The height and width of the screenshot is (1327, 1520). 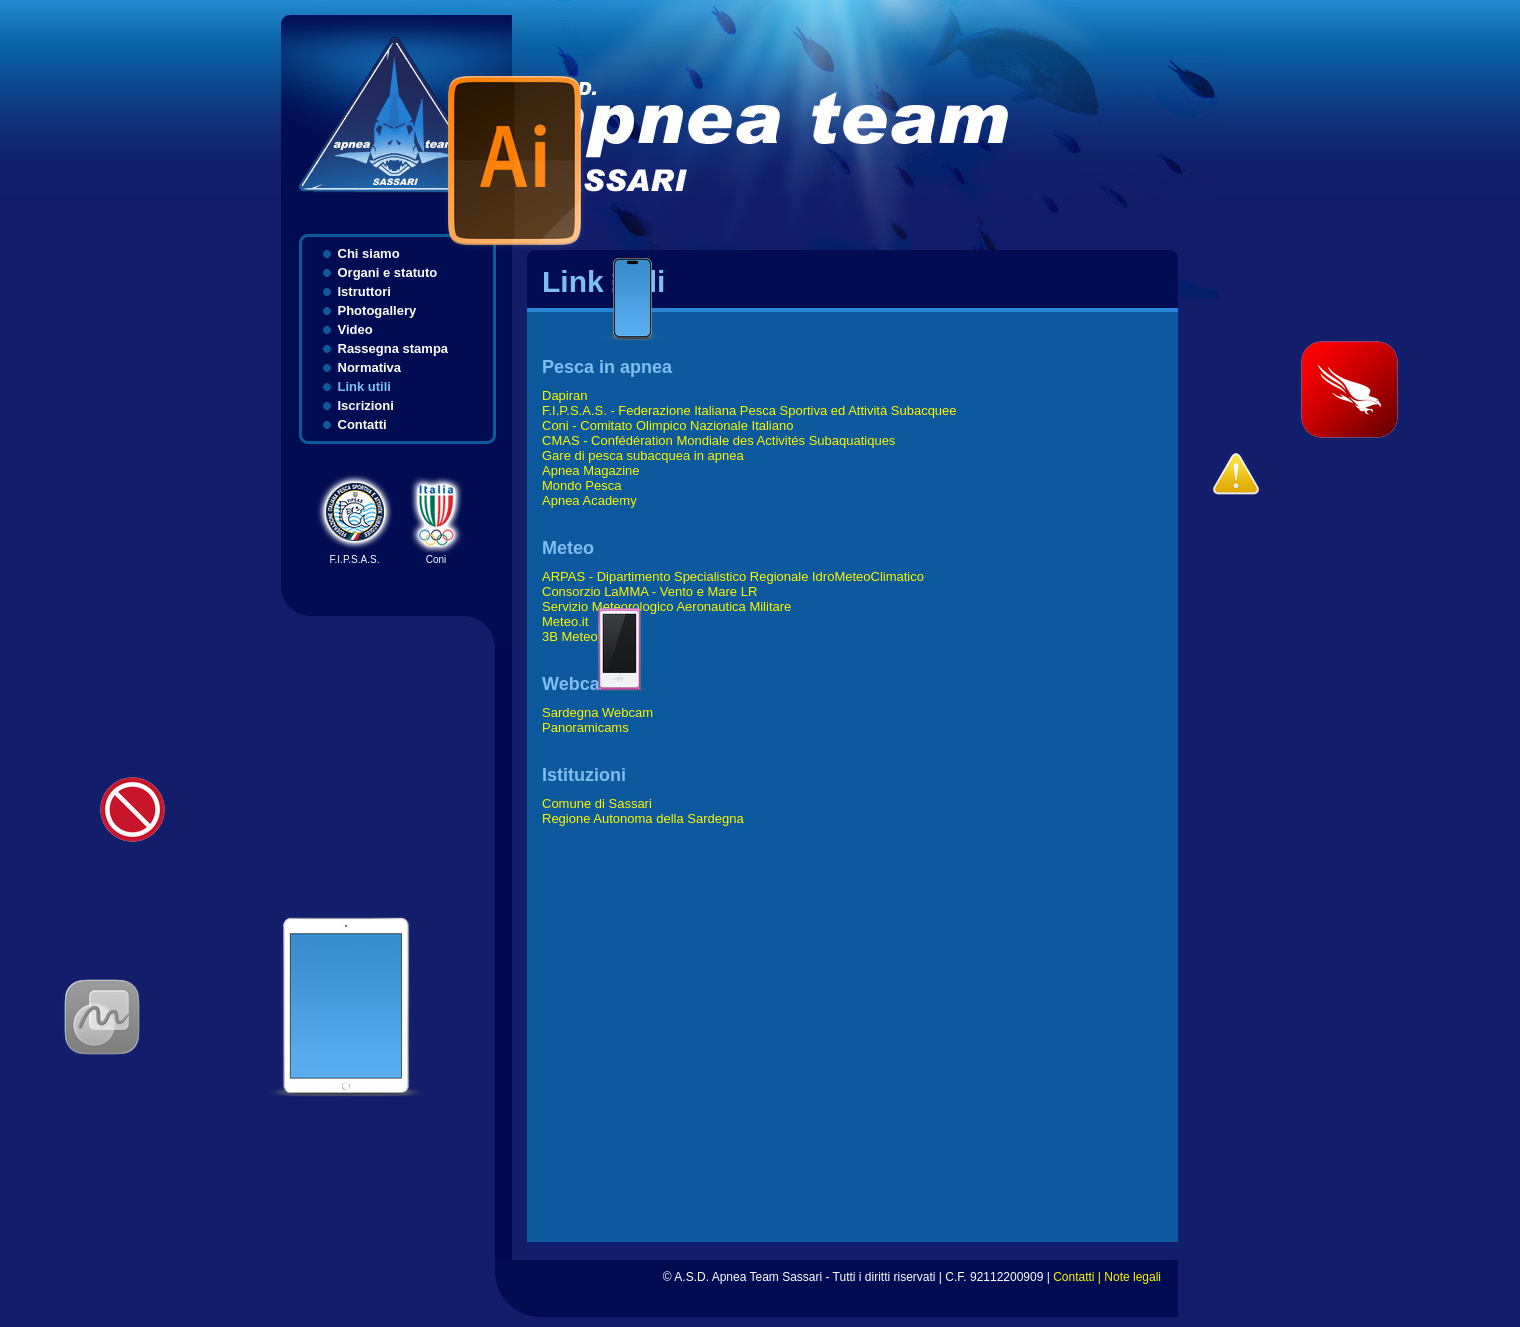 What do you see at coordinates (632, 299) in the screenshot?
I see `iPhone 15 device icon` at bounding box center [632, 299].